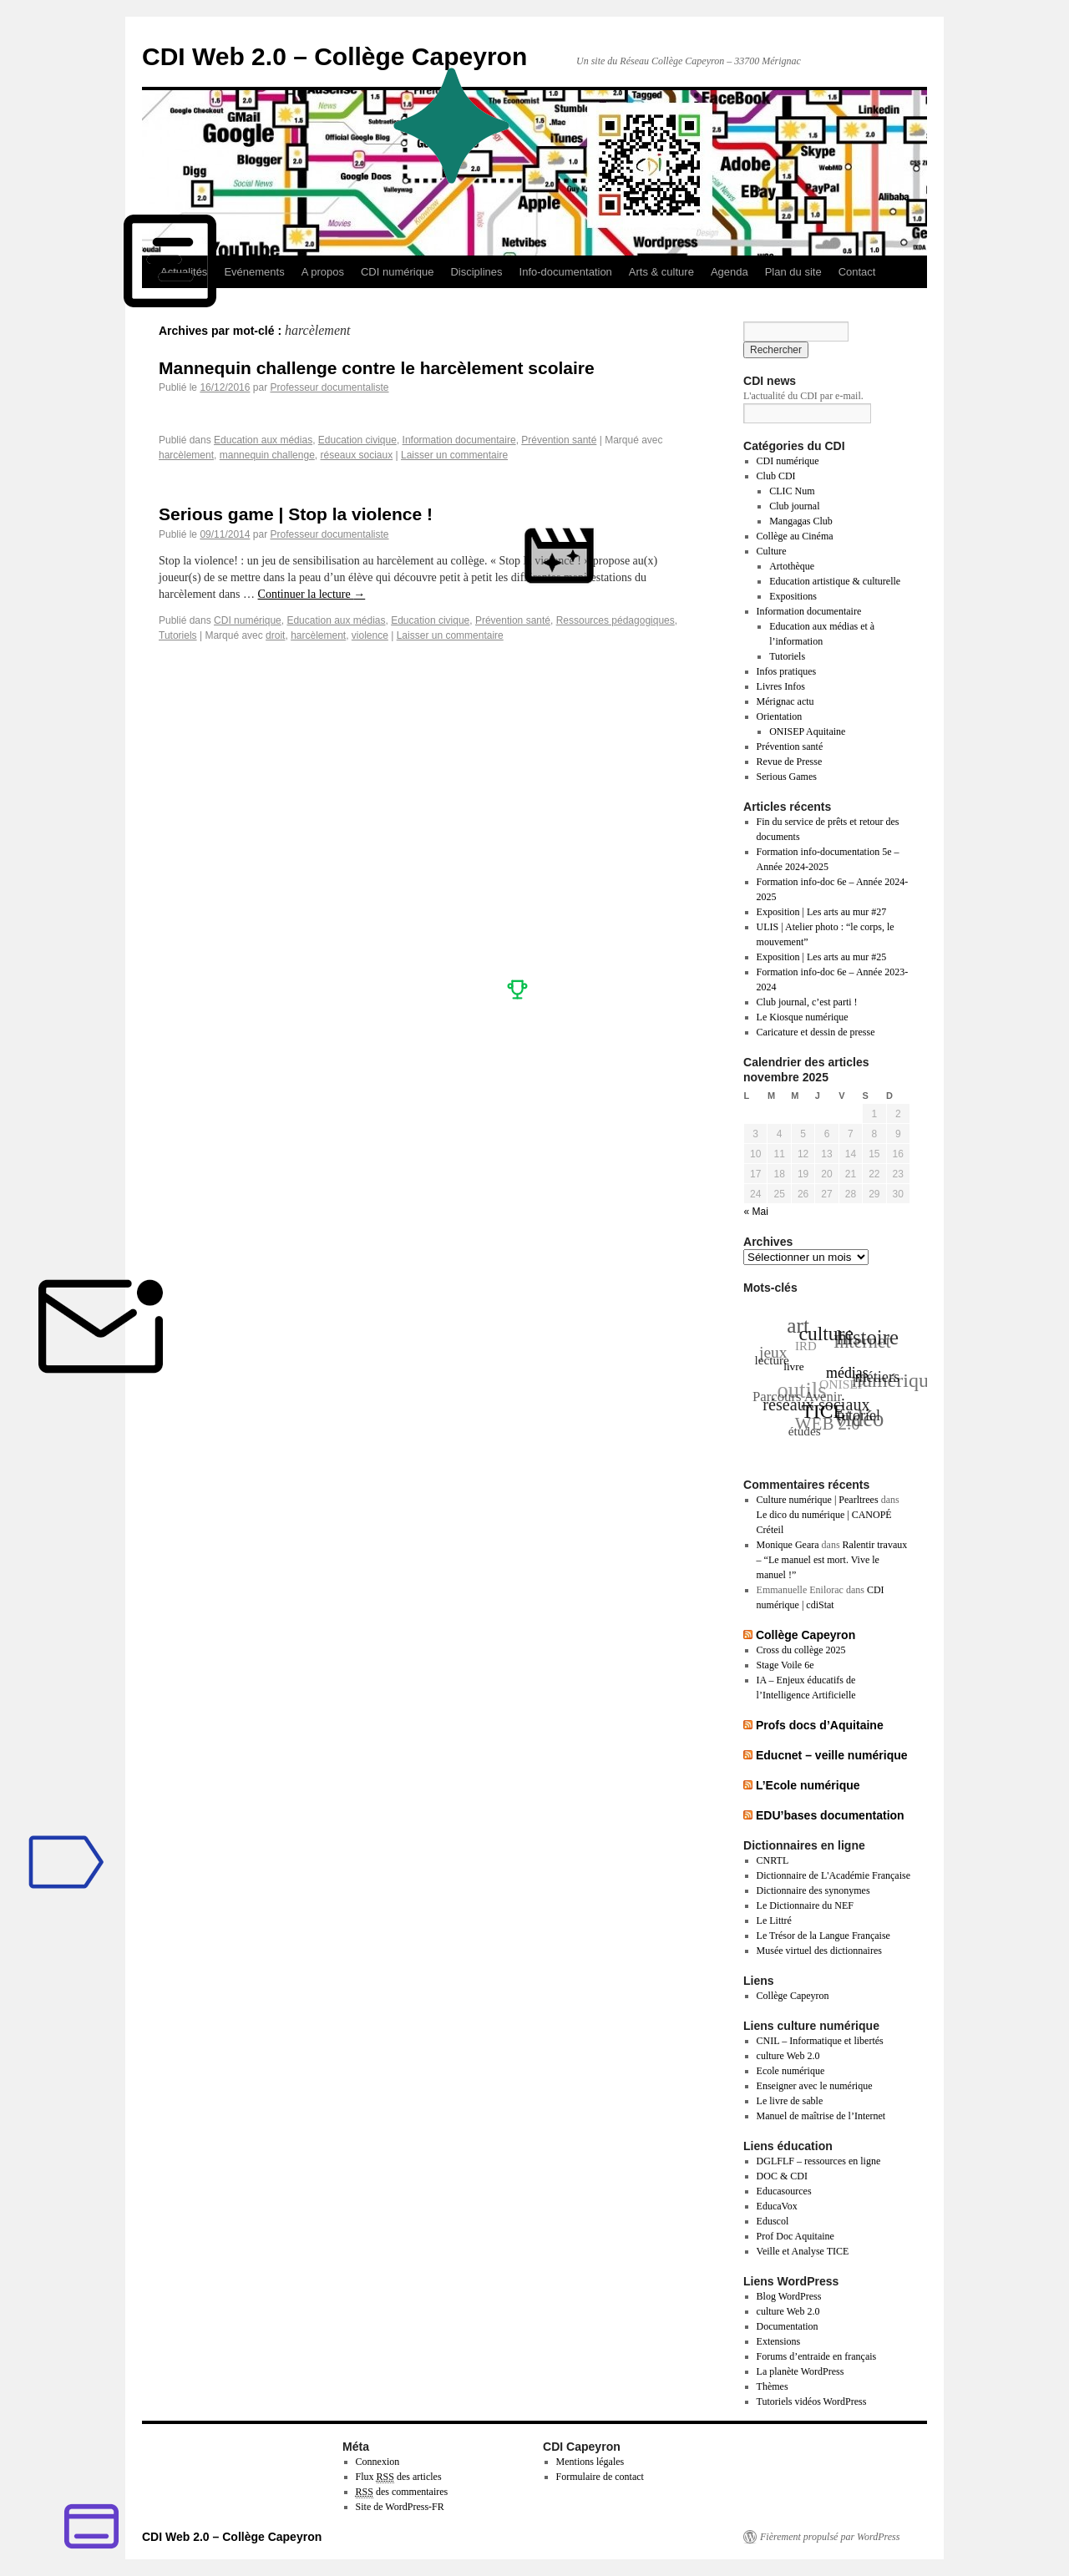 Image resolution: width=1069 pixels, height=2576 pixels. I want to click on view achievements or awards, so click(517, 989).